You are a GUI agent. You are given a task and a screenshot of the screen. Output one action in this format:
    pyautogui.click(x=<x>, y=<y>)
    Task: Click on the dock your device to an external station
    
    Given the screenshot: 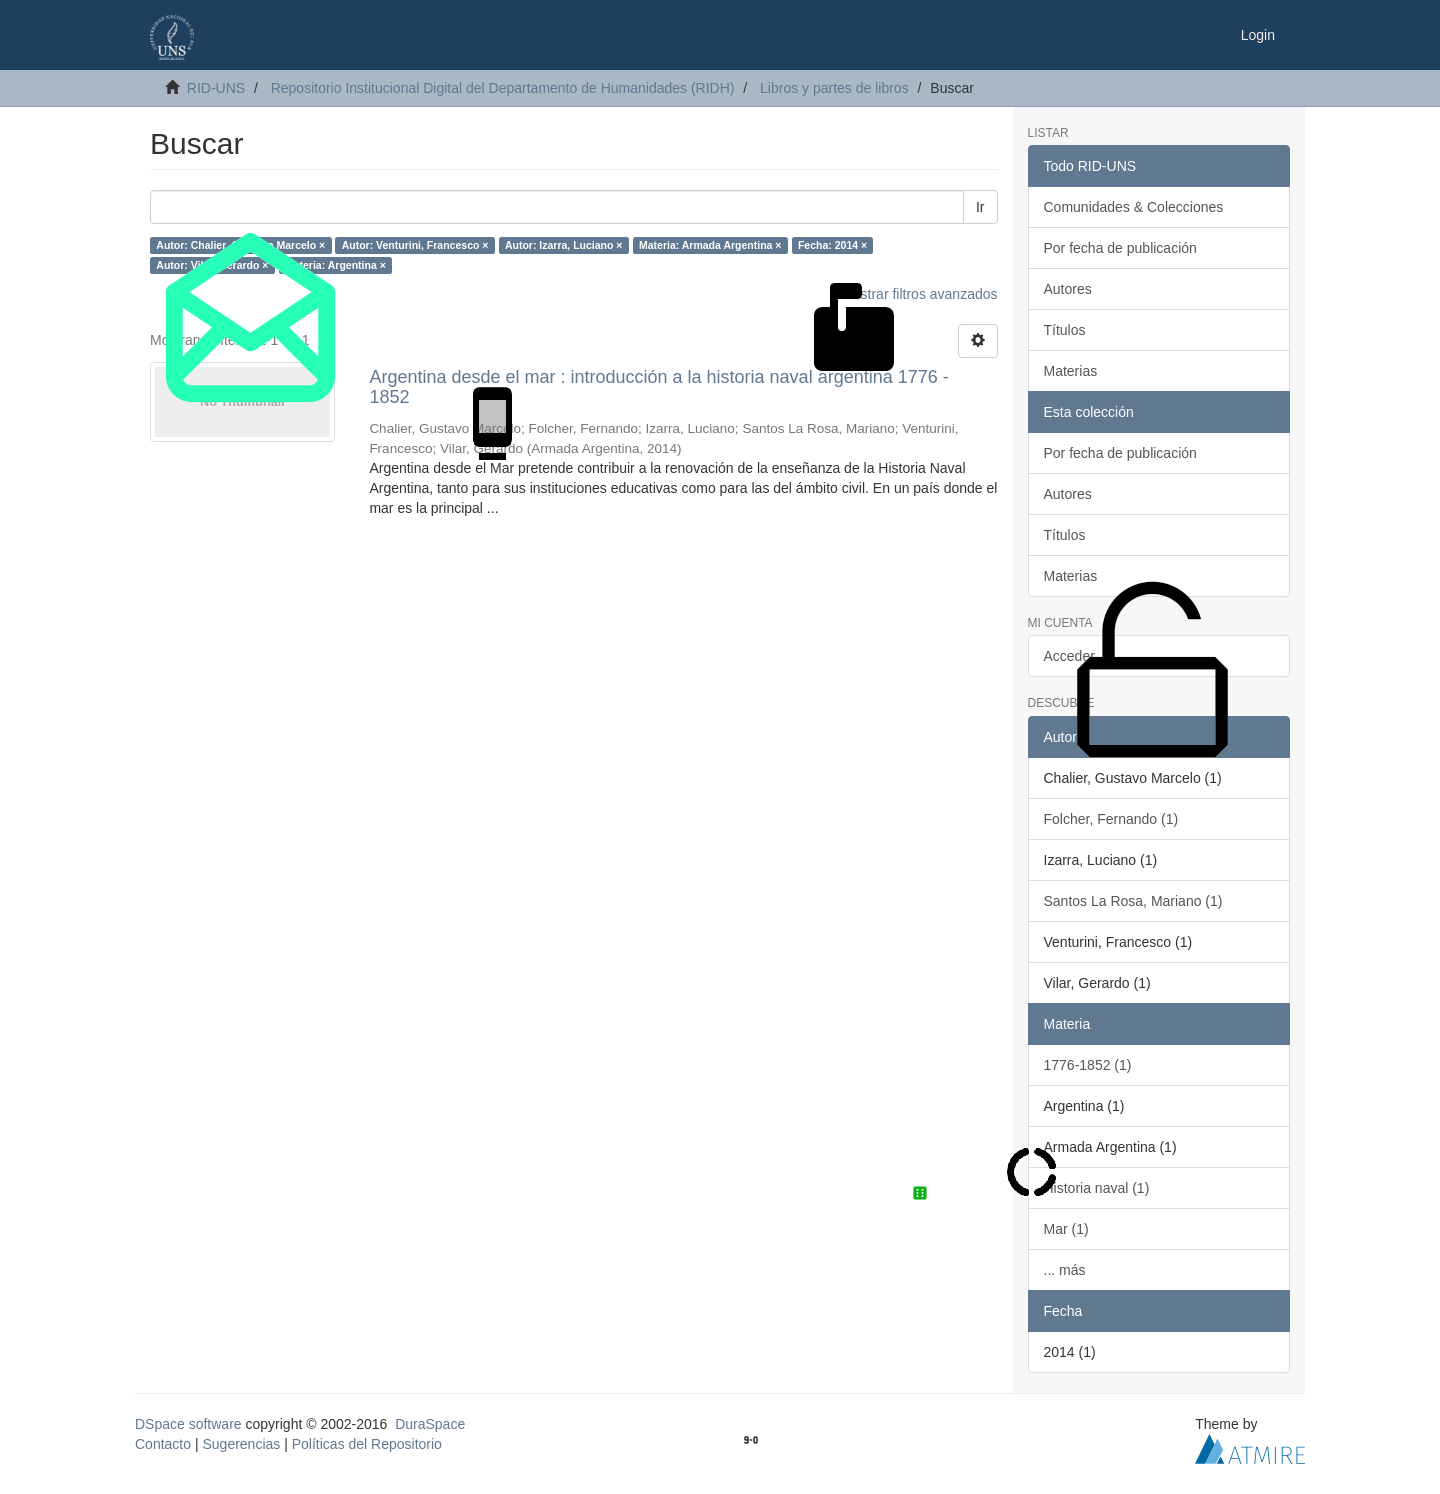 What is the action you would take?
    pyautogui.click(x=492, y=423)
    